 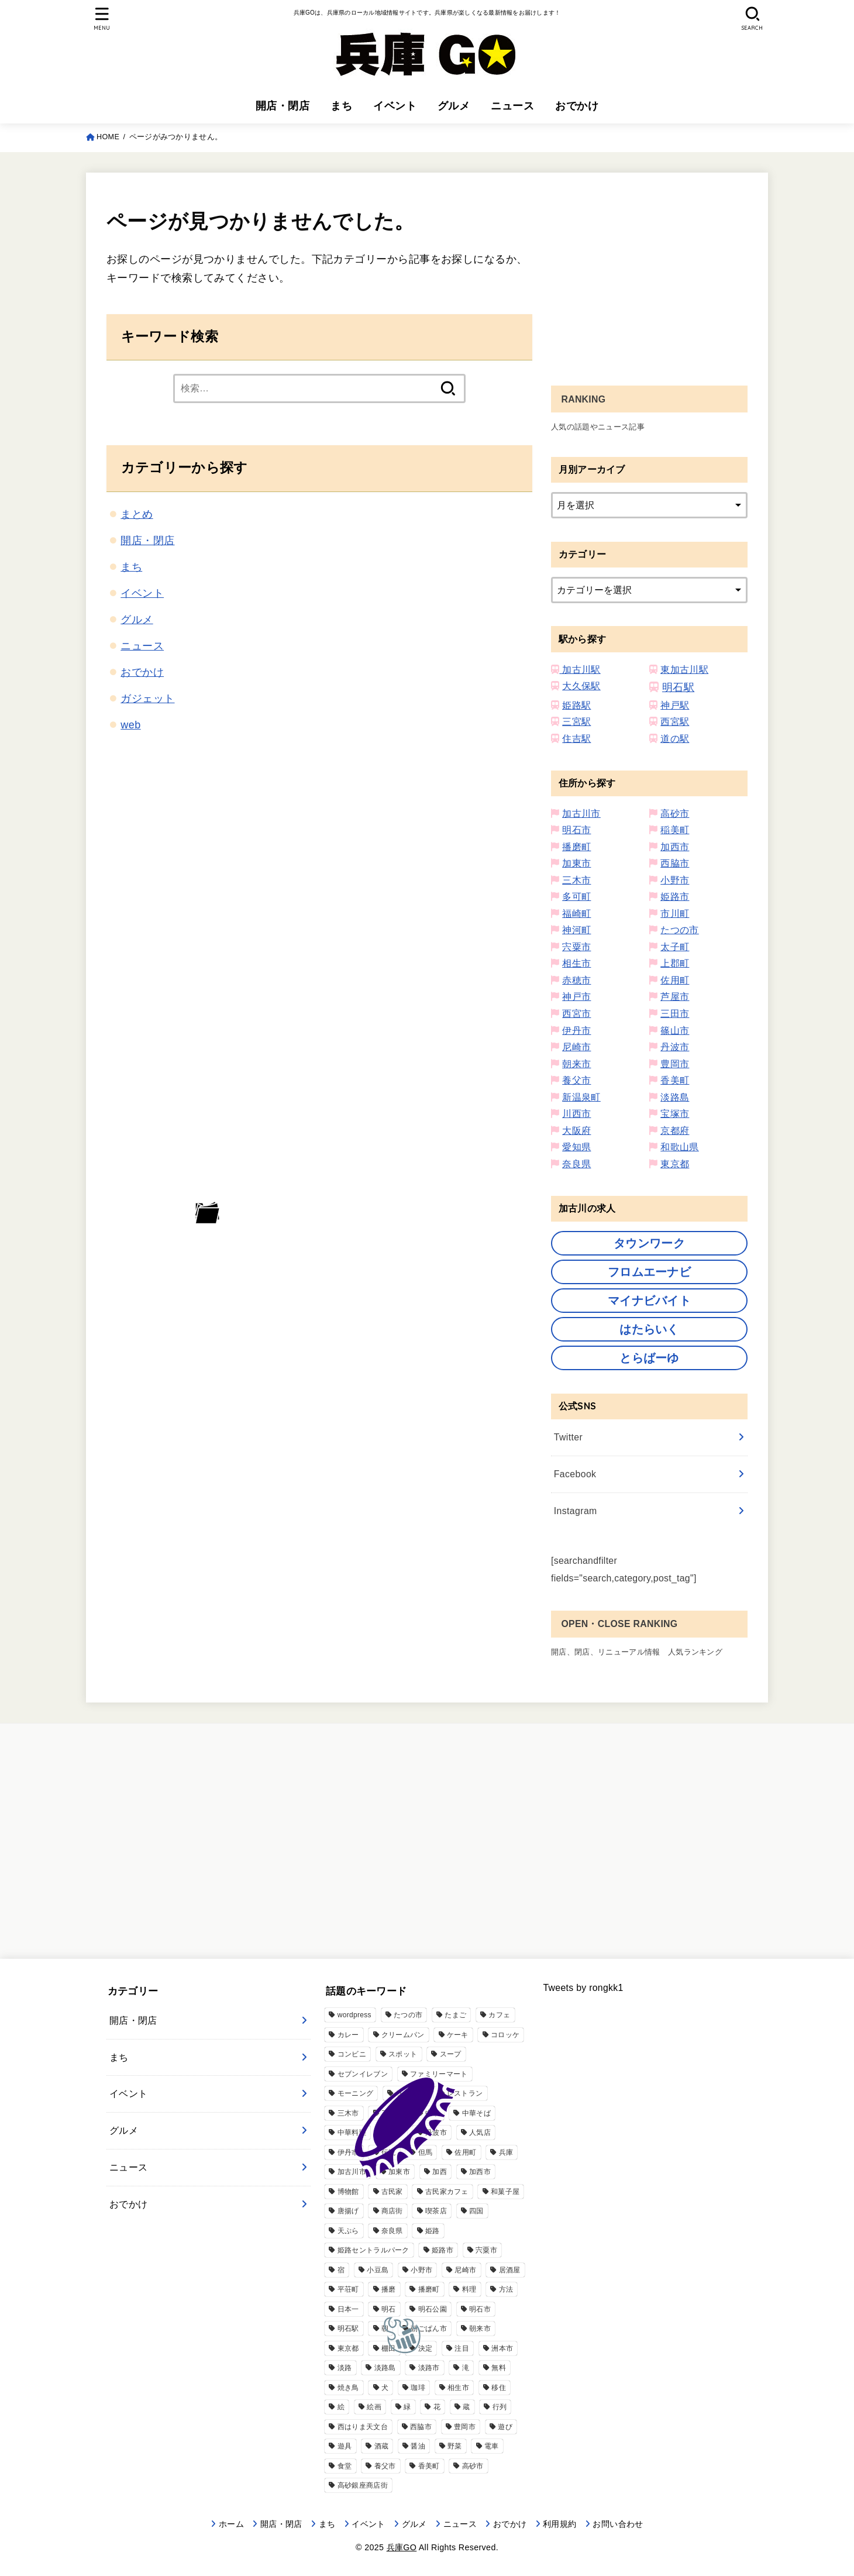 I want to click on folder containing multiple files or documents, so click(x=207, y=1213).